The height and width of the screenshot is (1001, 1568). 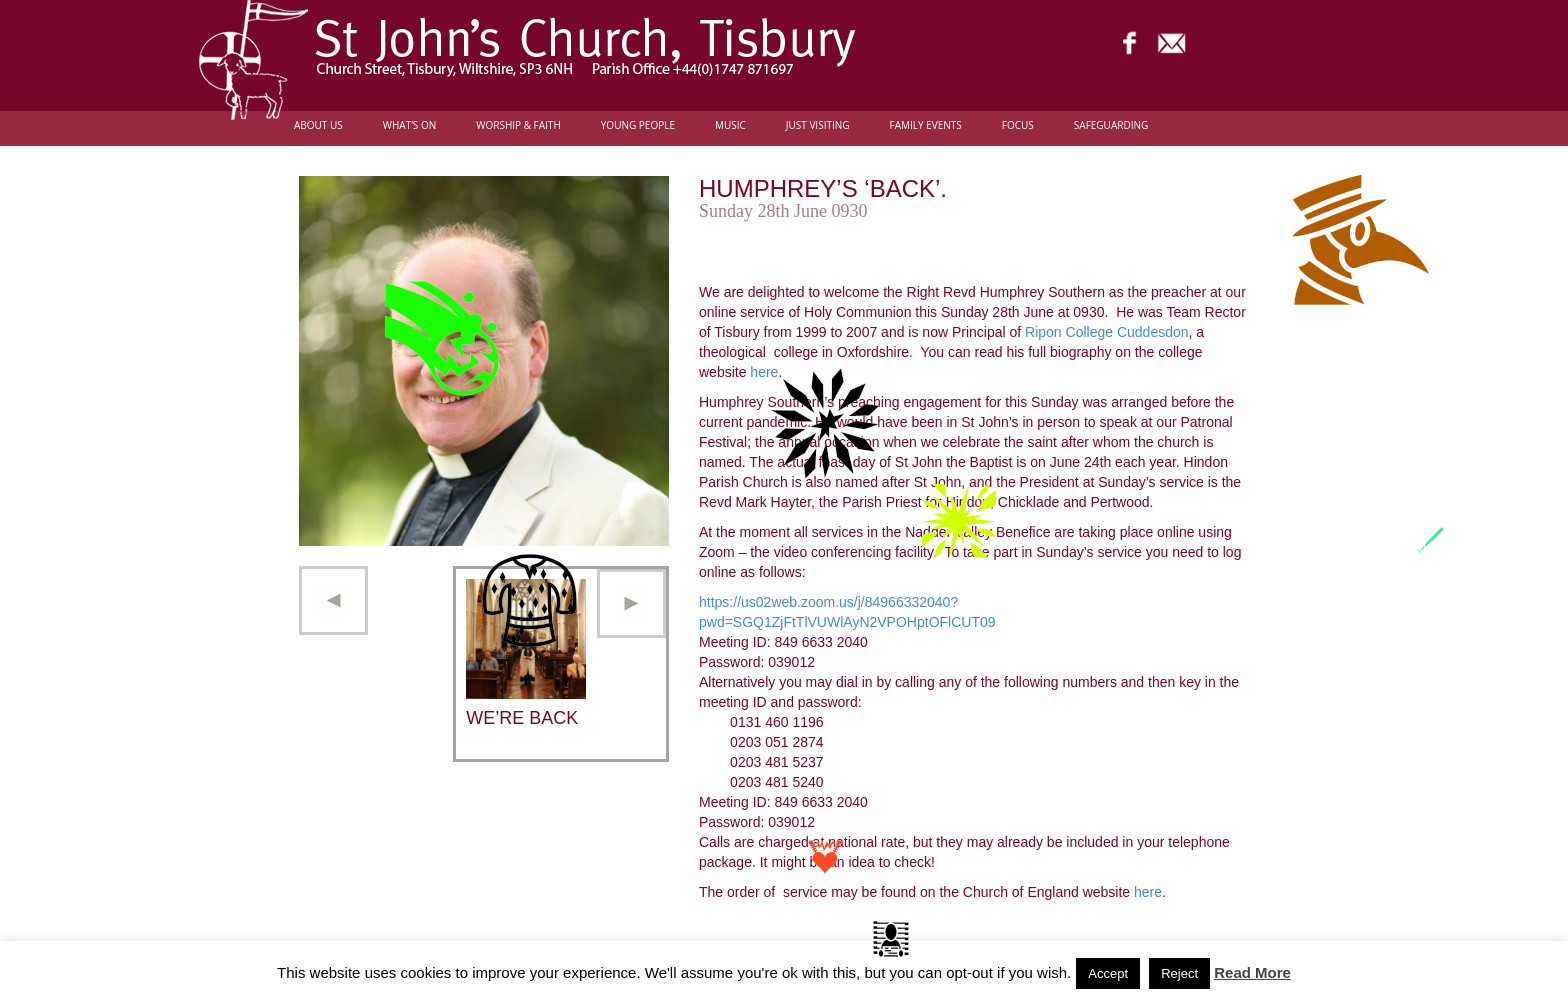 I want to click on view plague doctor character profile, so click(x=1360, y=238).